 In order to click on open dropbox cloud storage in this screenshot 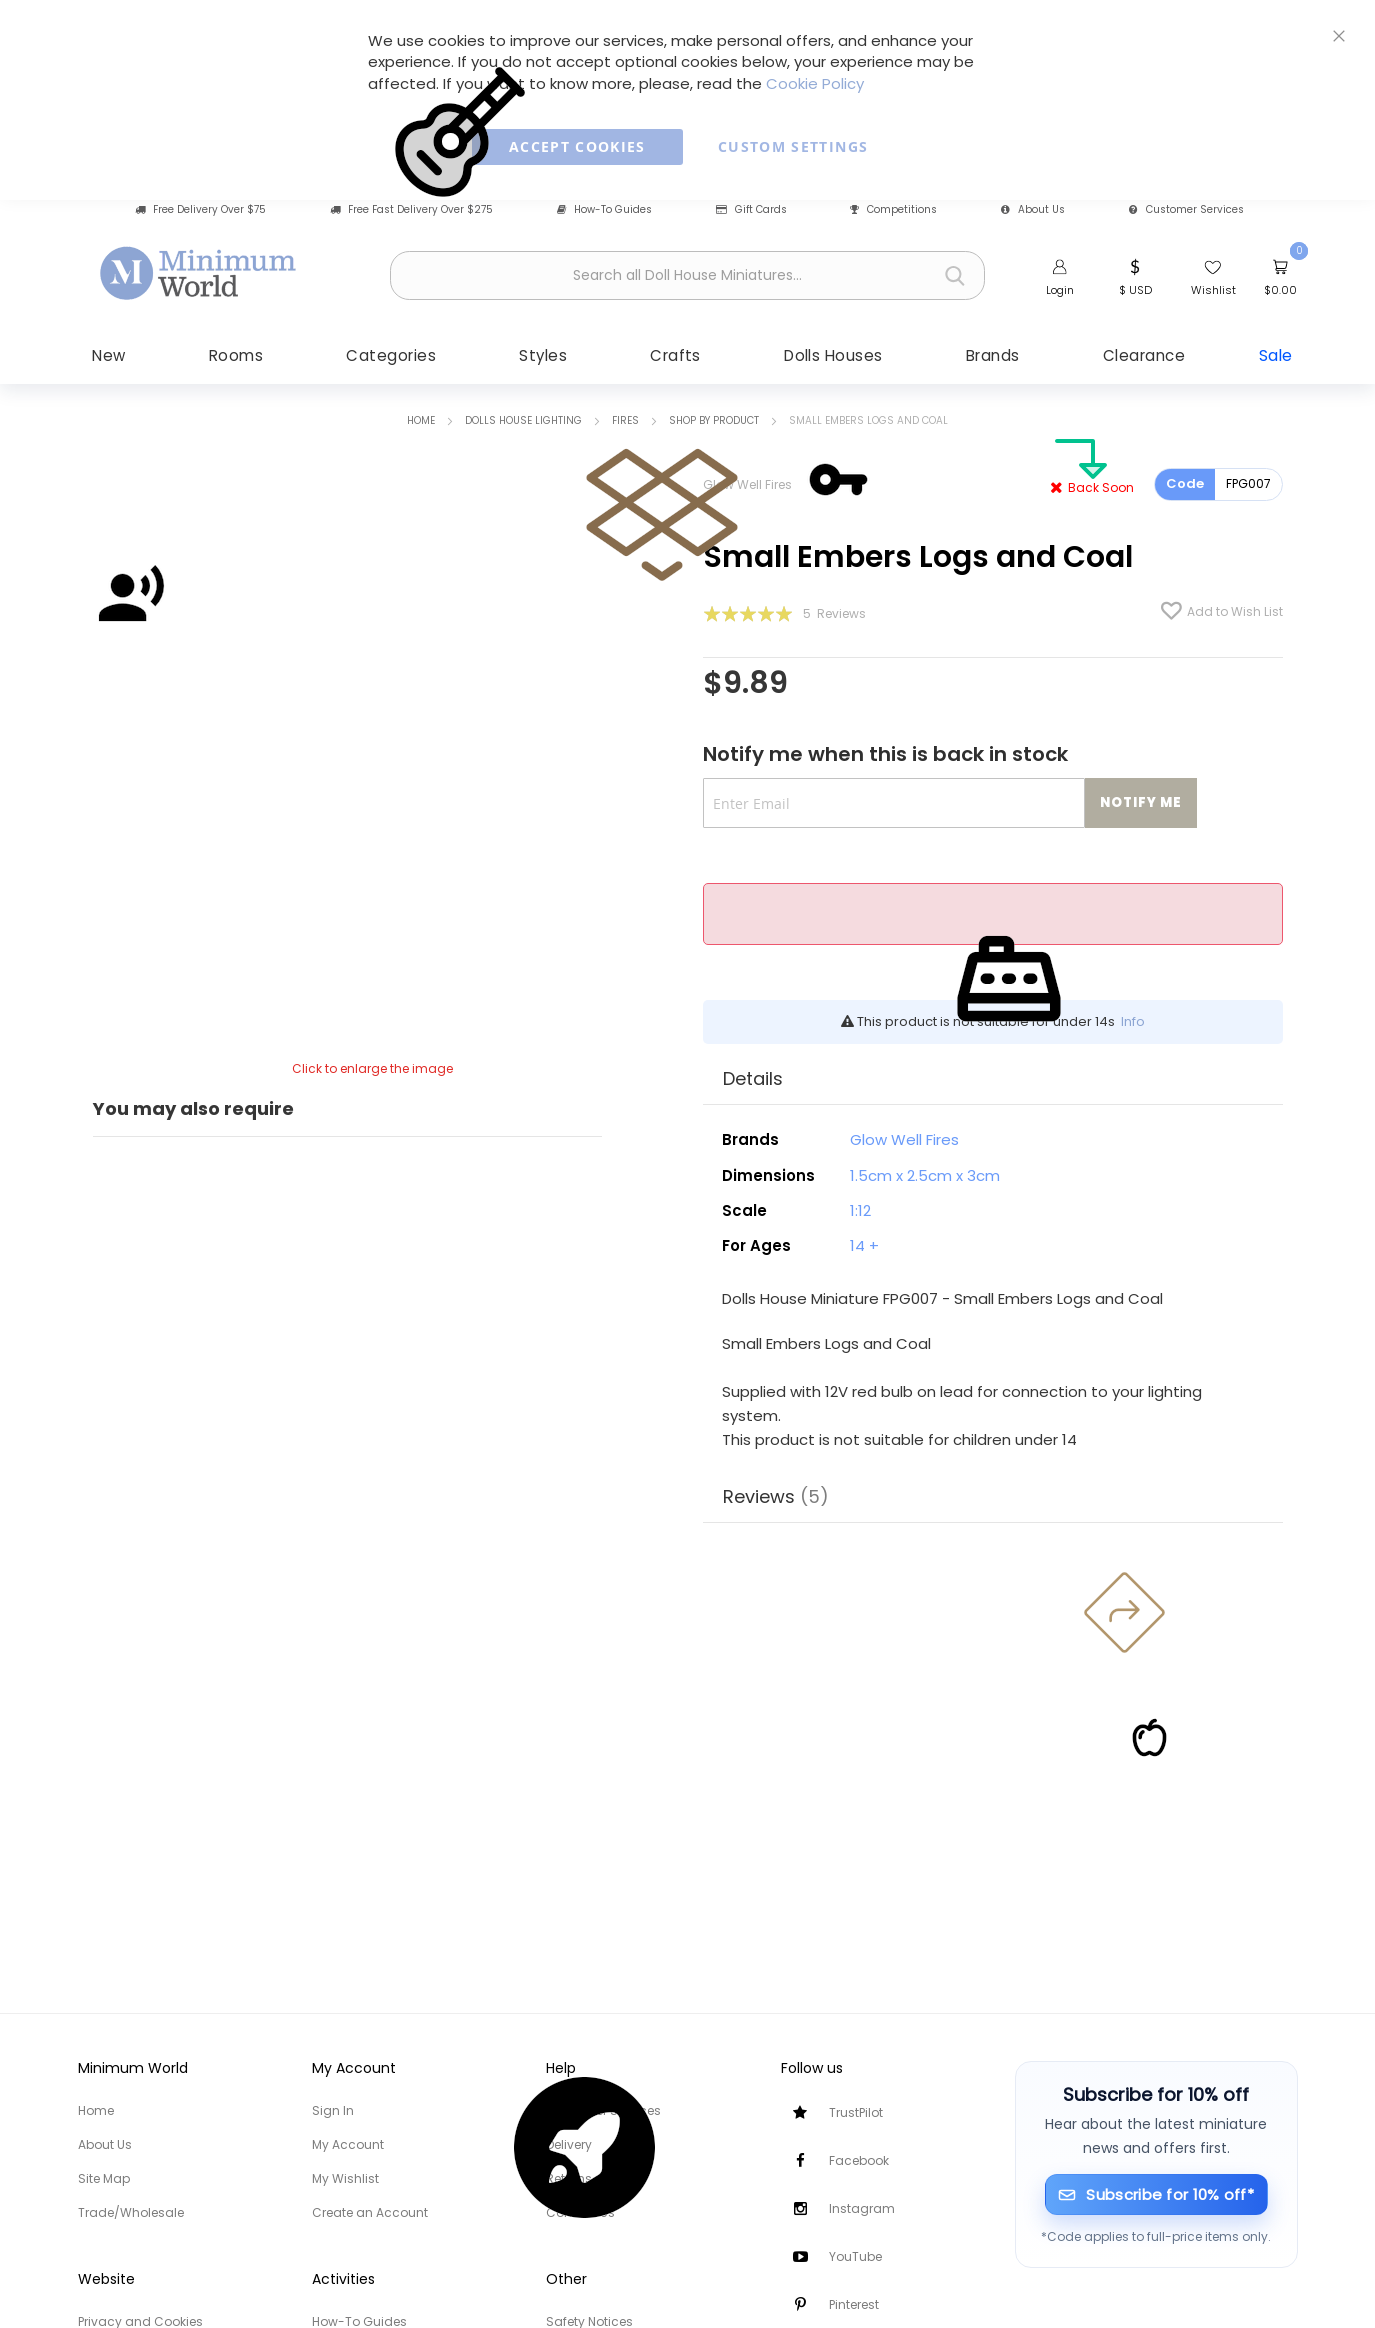, I will do `click(662, 508)`.